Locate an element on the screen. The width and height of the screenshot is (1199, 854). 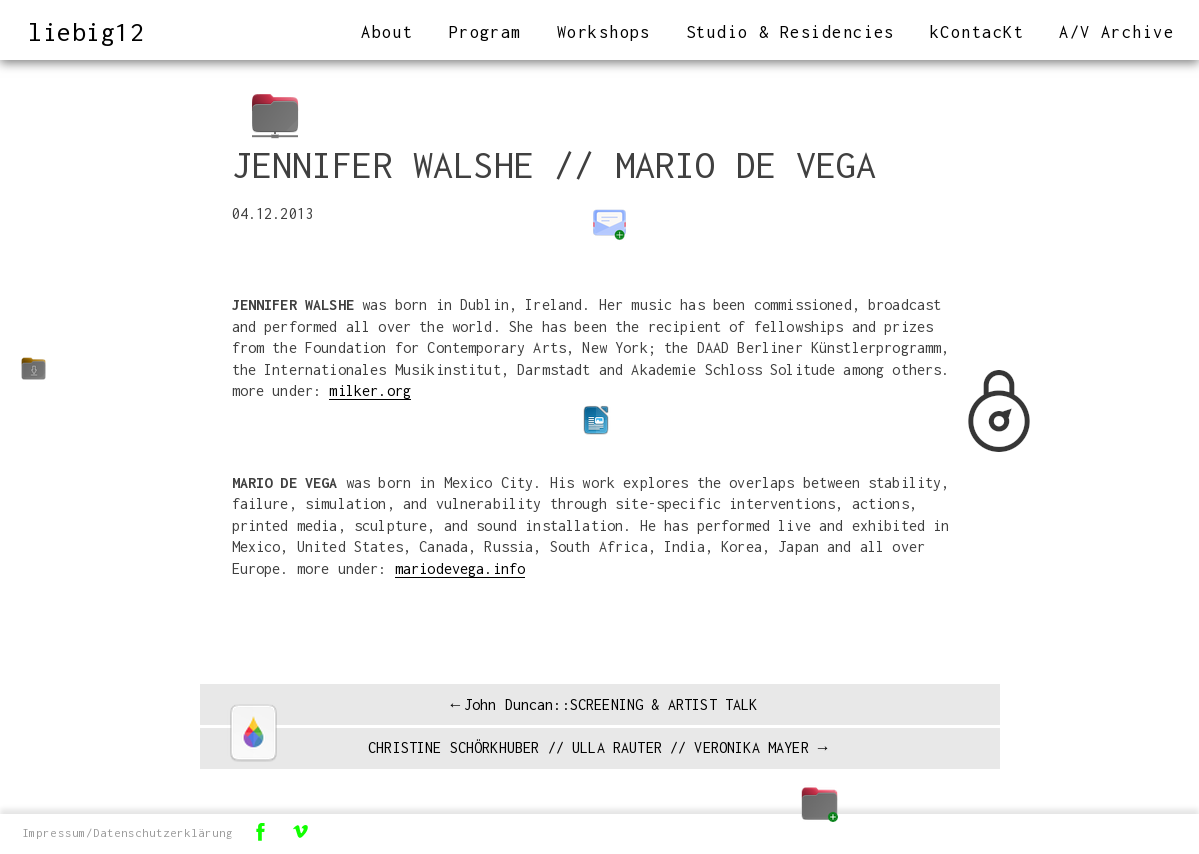
open two-factor authentication app is located at coordinates (999, 411).